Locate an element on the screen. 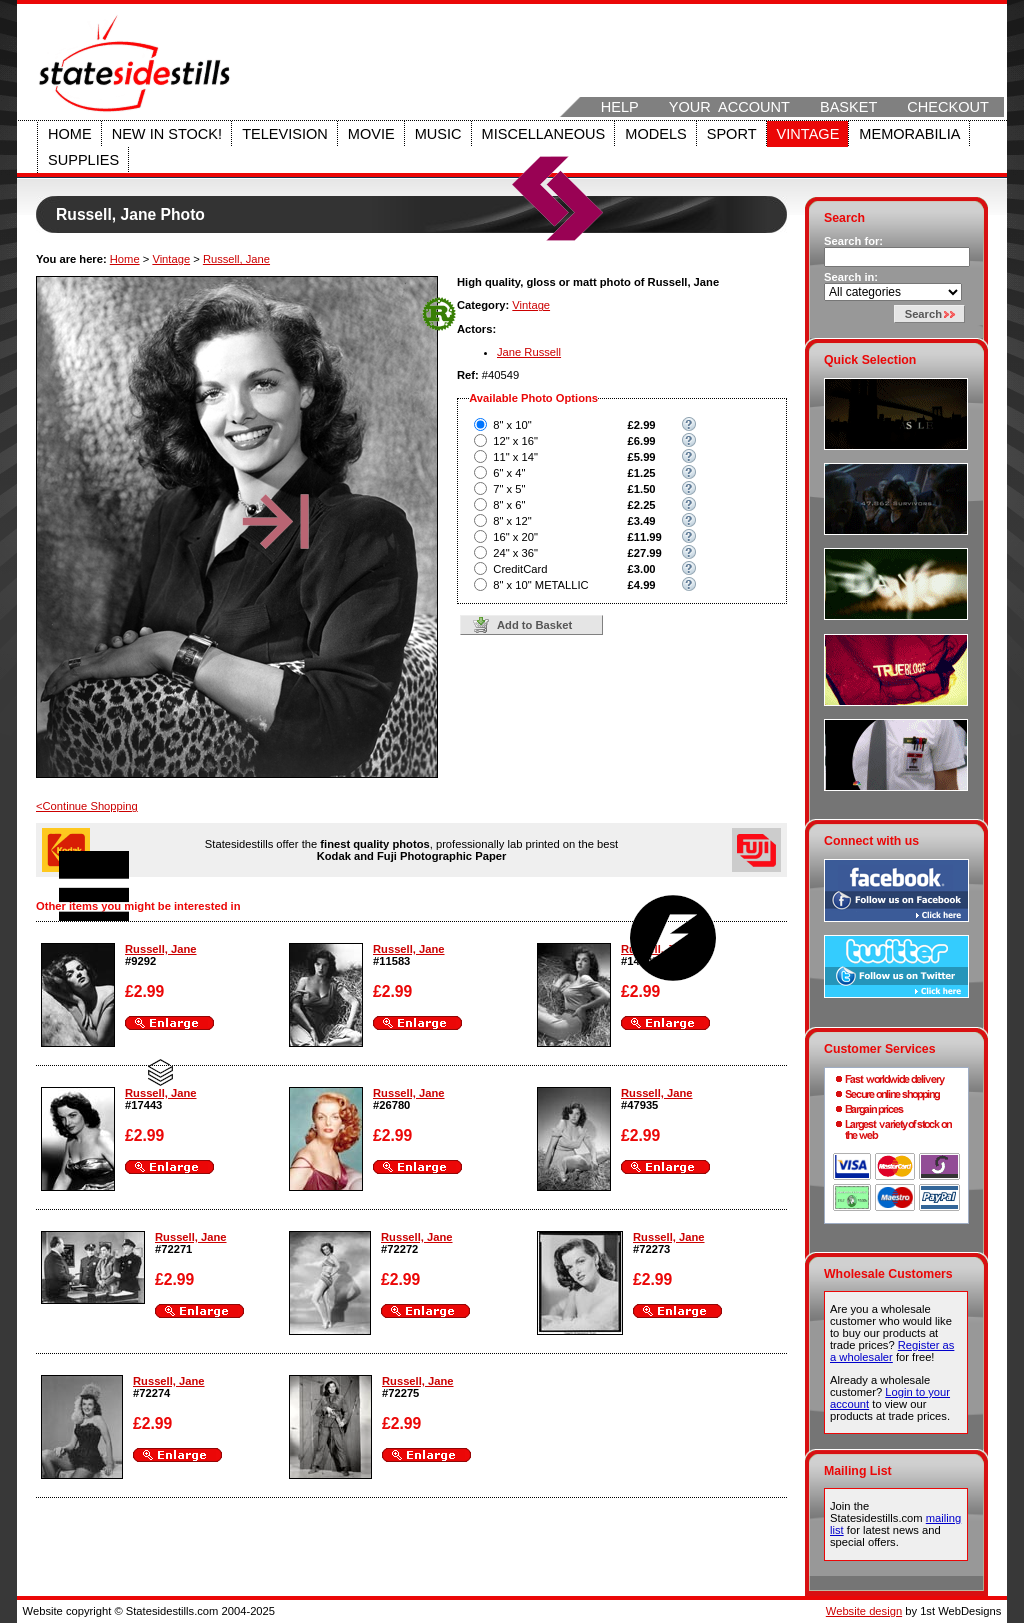  FastAPI framework branding or integration is located at coordinates (673, 938).